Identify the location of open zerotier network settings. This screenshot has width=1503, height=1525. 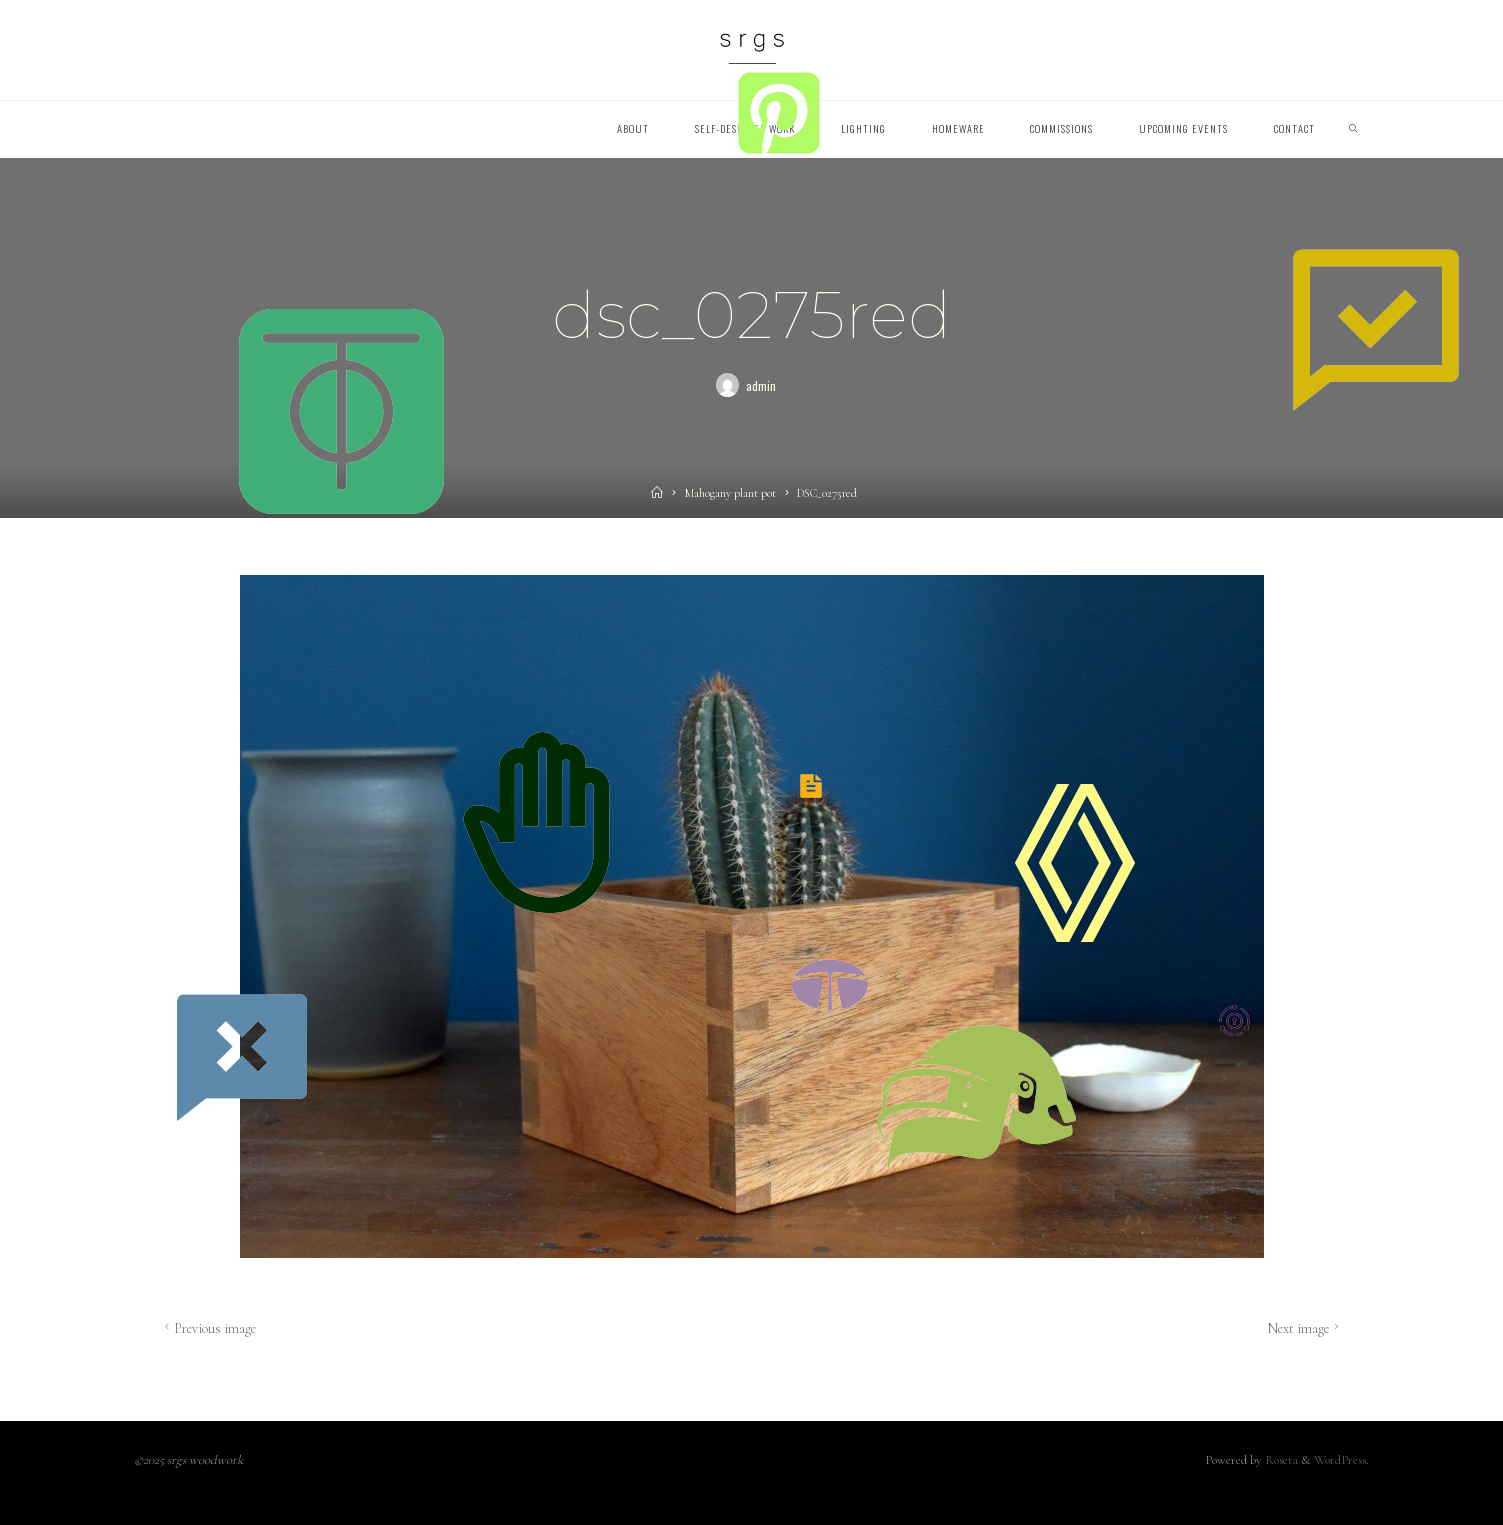
(341, 411).